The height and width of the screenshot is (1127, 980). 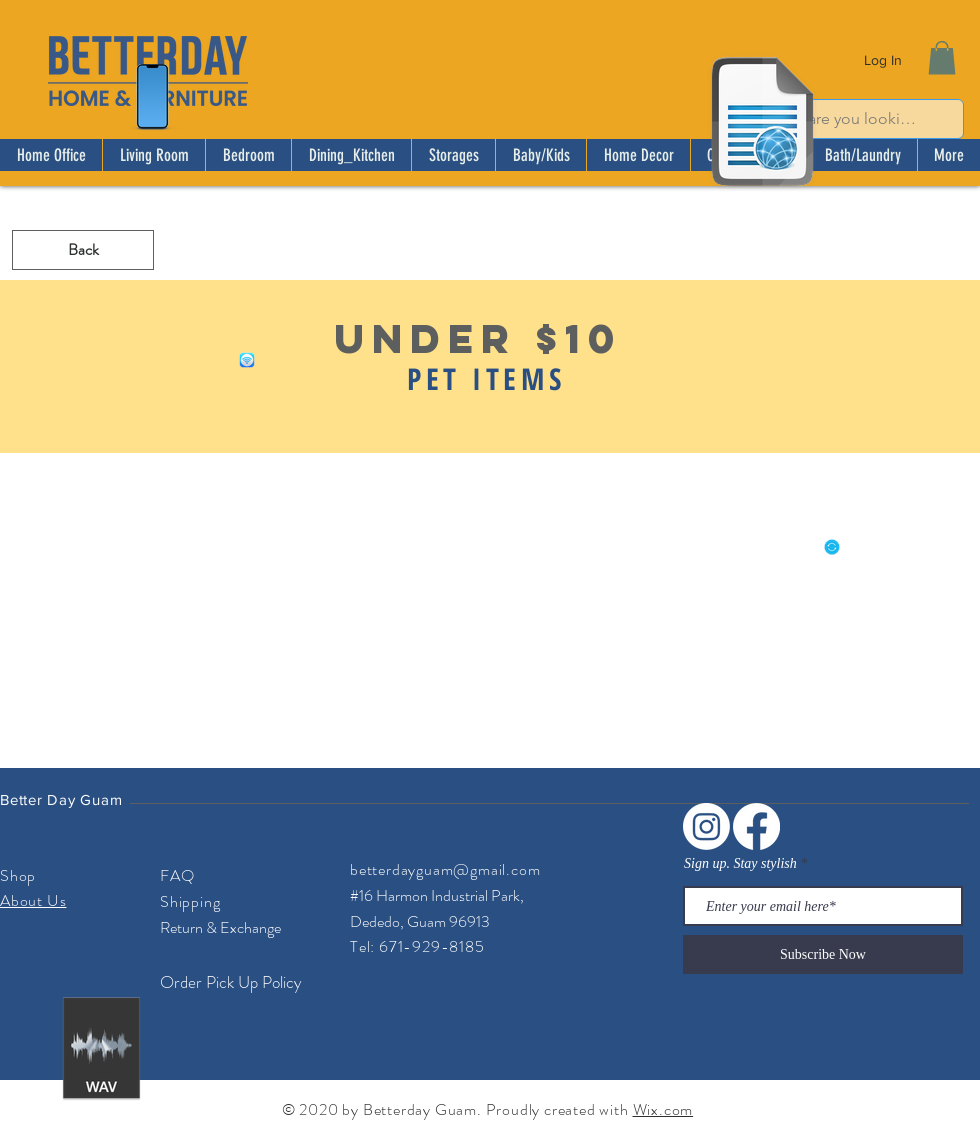 What do you see at coordinates (152, 97) in the screenshot?
I see `iPhone 13 device icon` at bounding box center [152, 97].